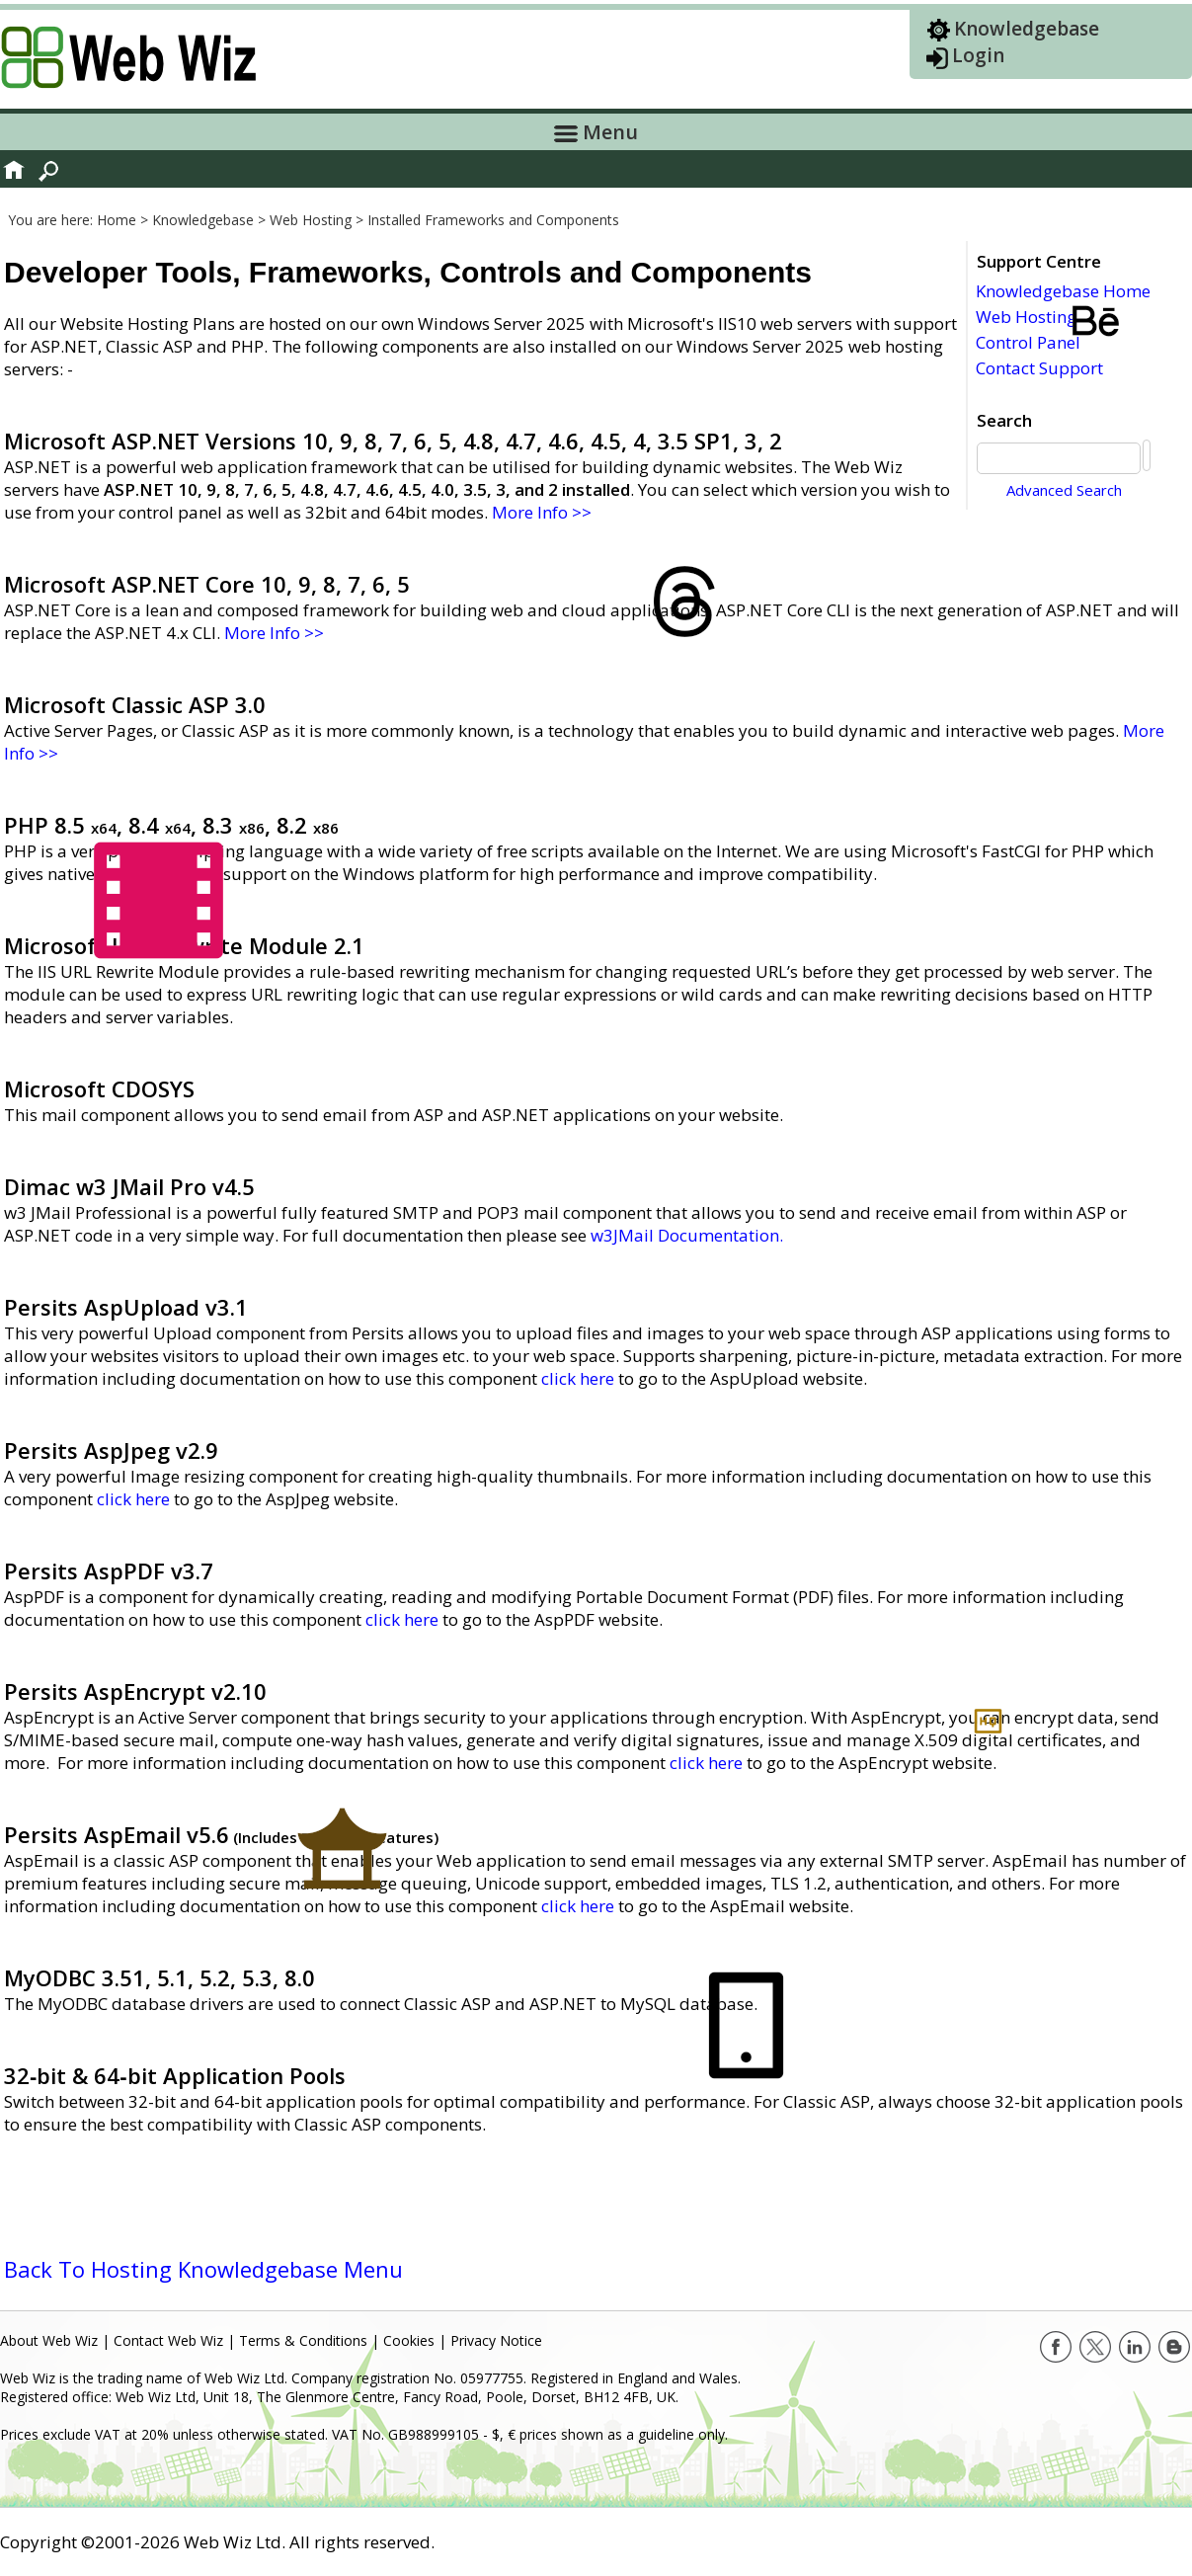  What do you see at coordinates (746, 2025) in the screenshot?
I see `access mobile device settings` at bounding box center [746, 2025].